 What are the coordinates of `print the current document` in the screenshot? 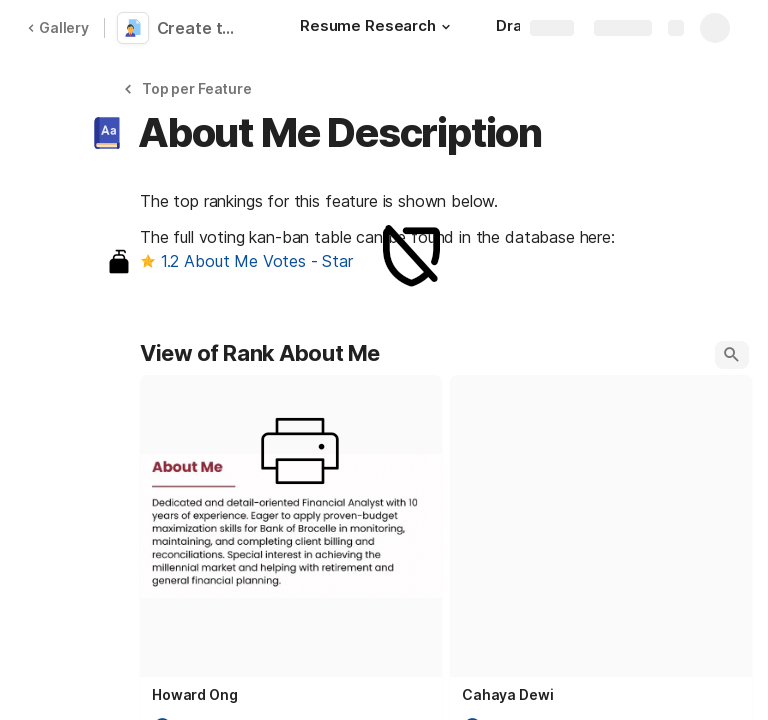 It's located at (300, 451).